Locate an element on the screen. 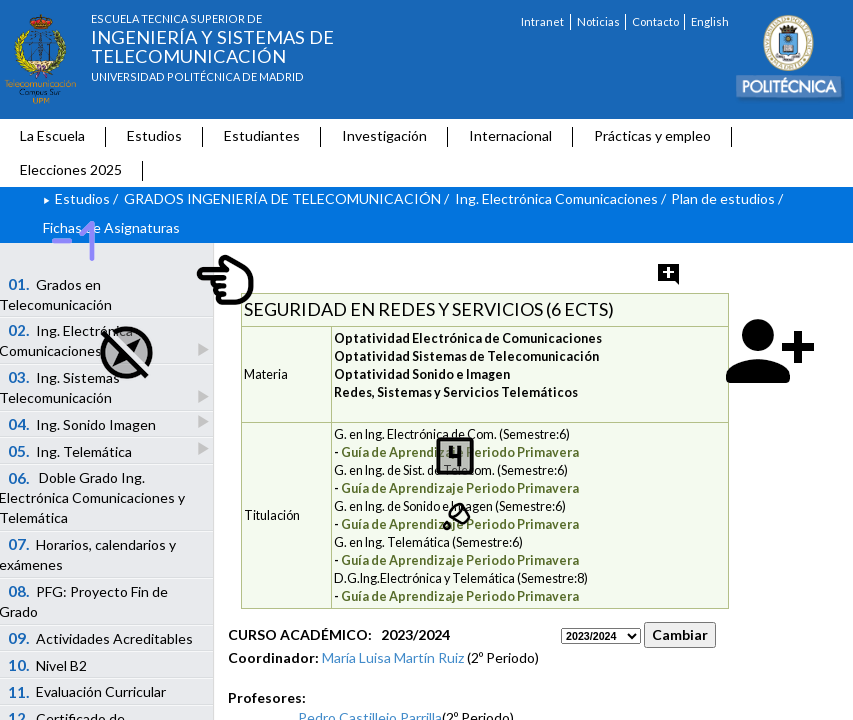 This screenshot has width=853, height=720. decrease exposure by one stop is located at coordinates (77, 241).